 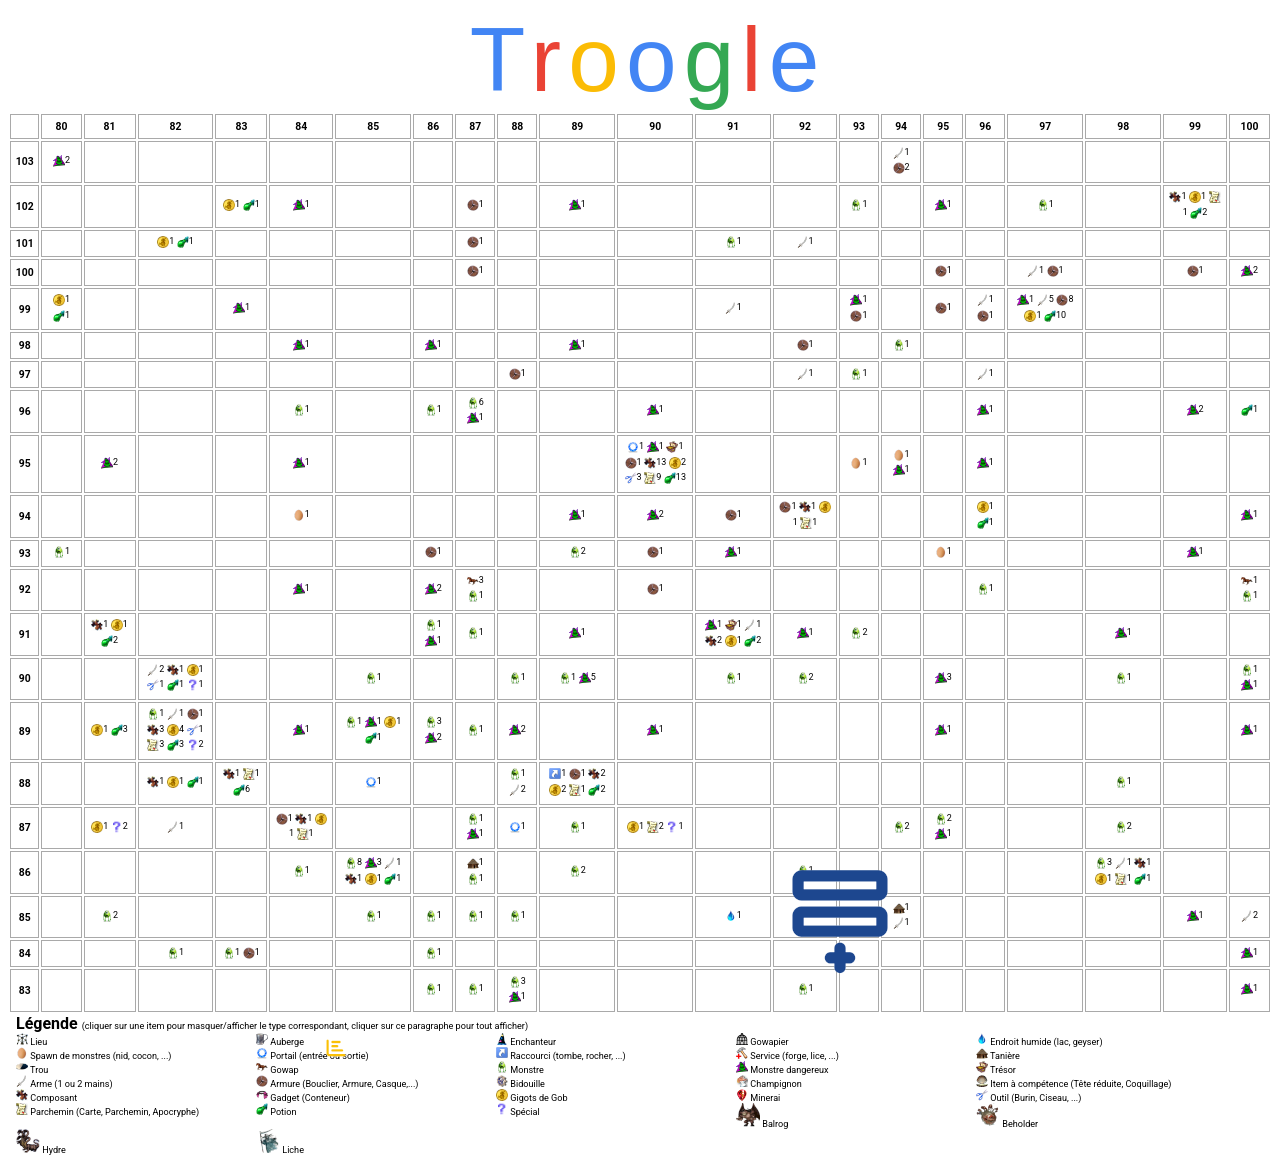 I want to click on view analytics or statistics, so click(x=336, y=1048).